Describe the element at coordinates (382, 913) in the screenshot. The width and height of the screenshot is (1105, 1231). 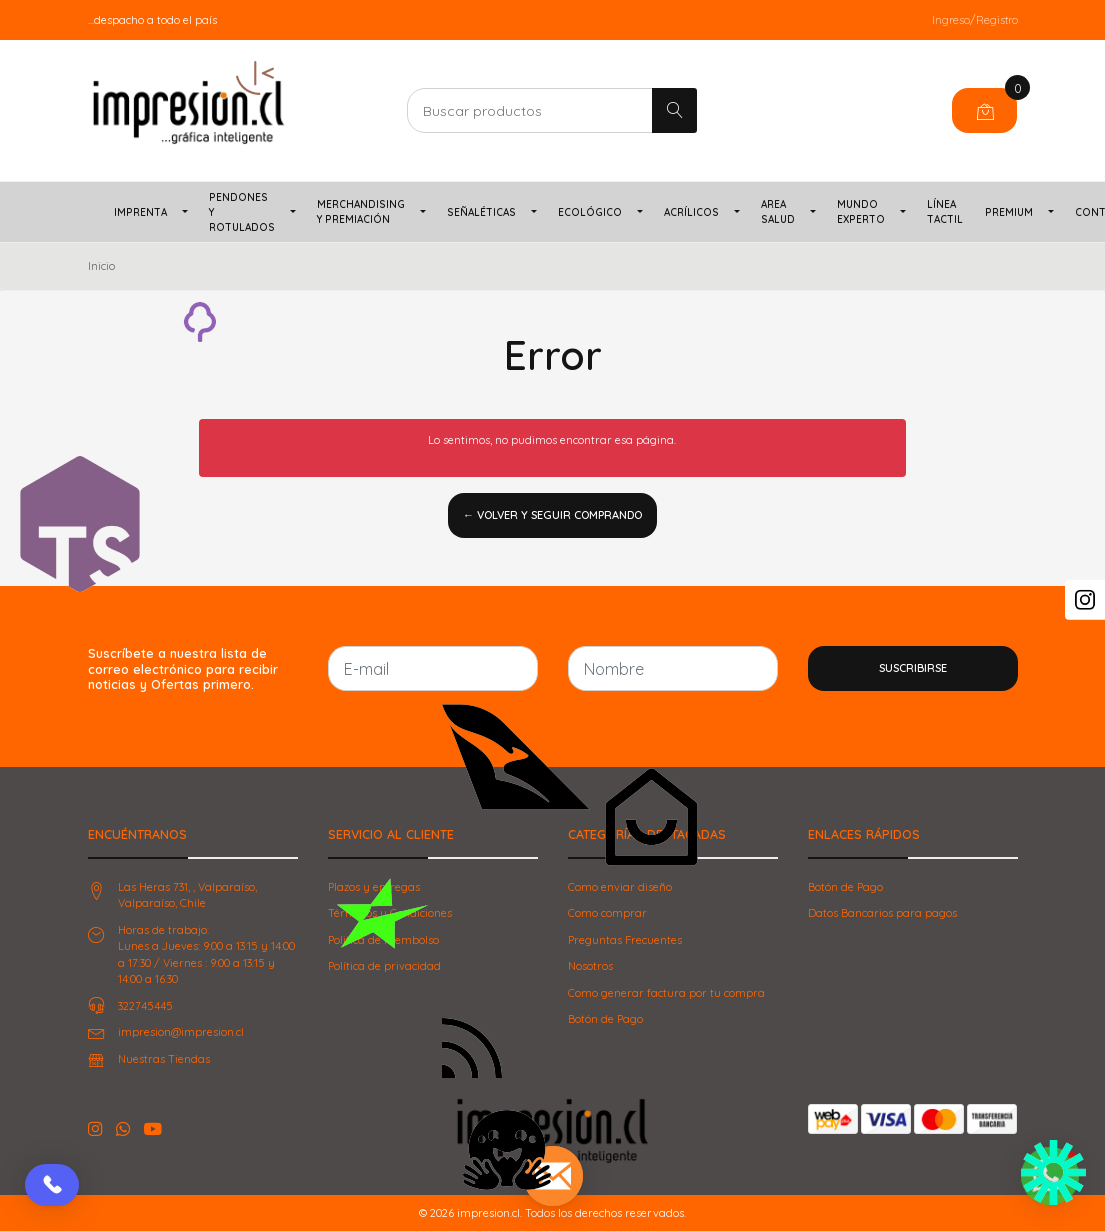
I see `visit the ESEA gaming platform` at that location.